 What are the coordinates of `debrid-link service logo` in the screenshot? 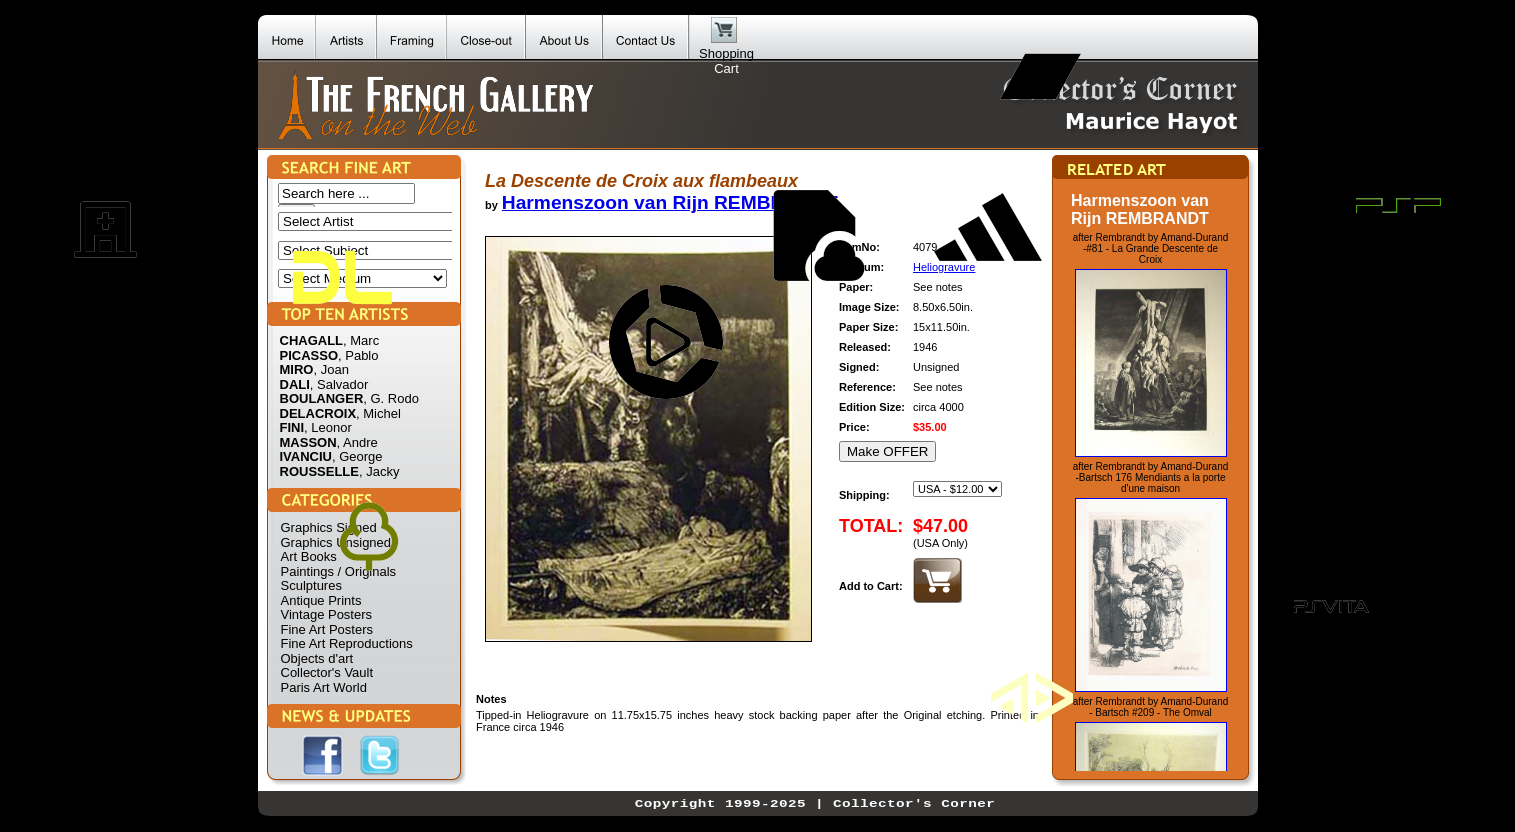 It's located at (342, 277).